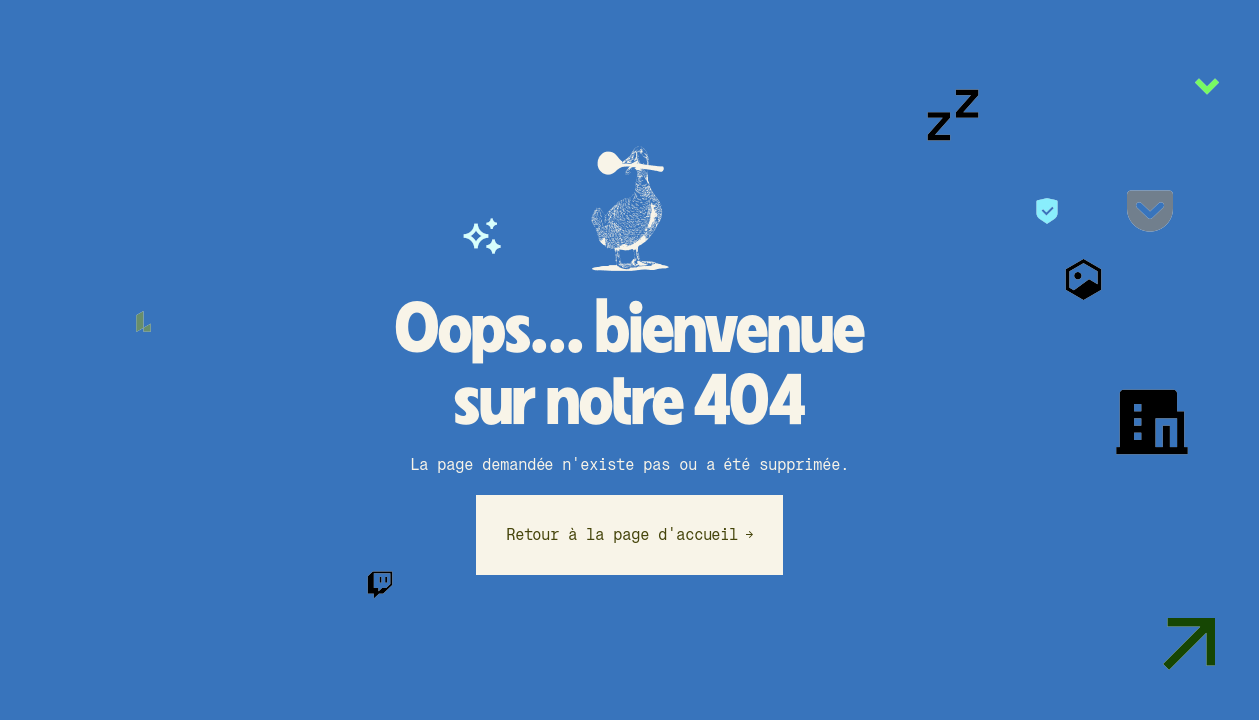 The height and width of the screenshot is (720, 1259). What do you see at coordinates (1207, 86) in the screenshot?
I see `expand a dropdown menu` at bounding box center [1207, 86].